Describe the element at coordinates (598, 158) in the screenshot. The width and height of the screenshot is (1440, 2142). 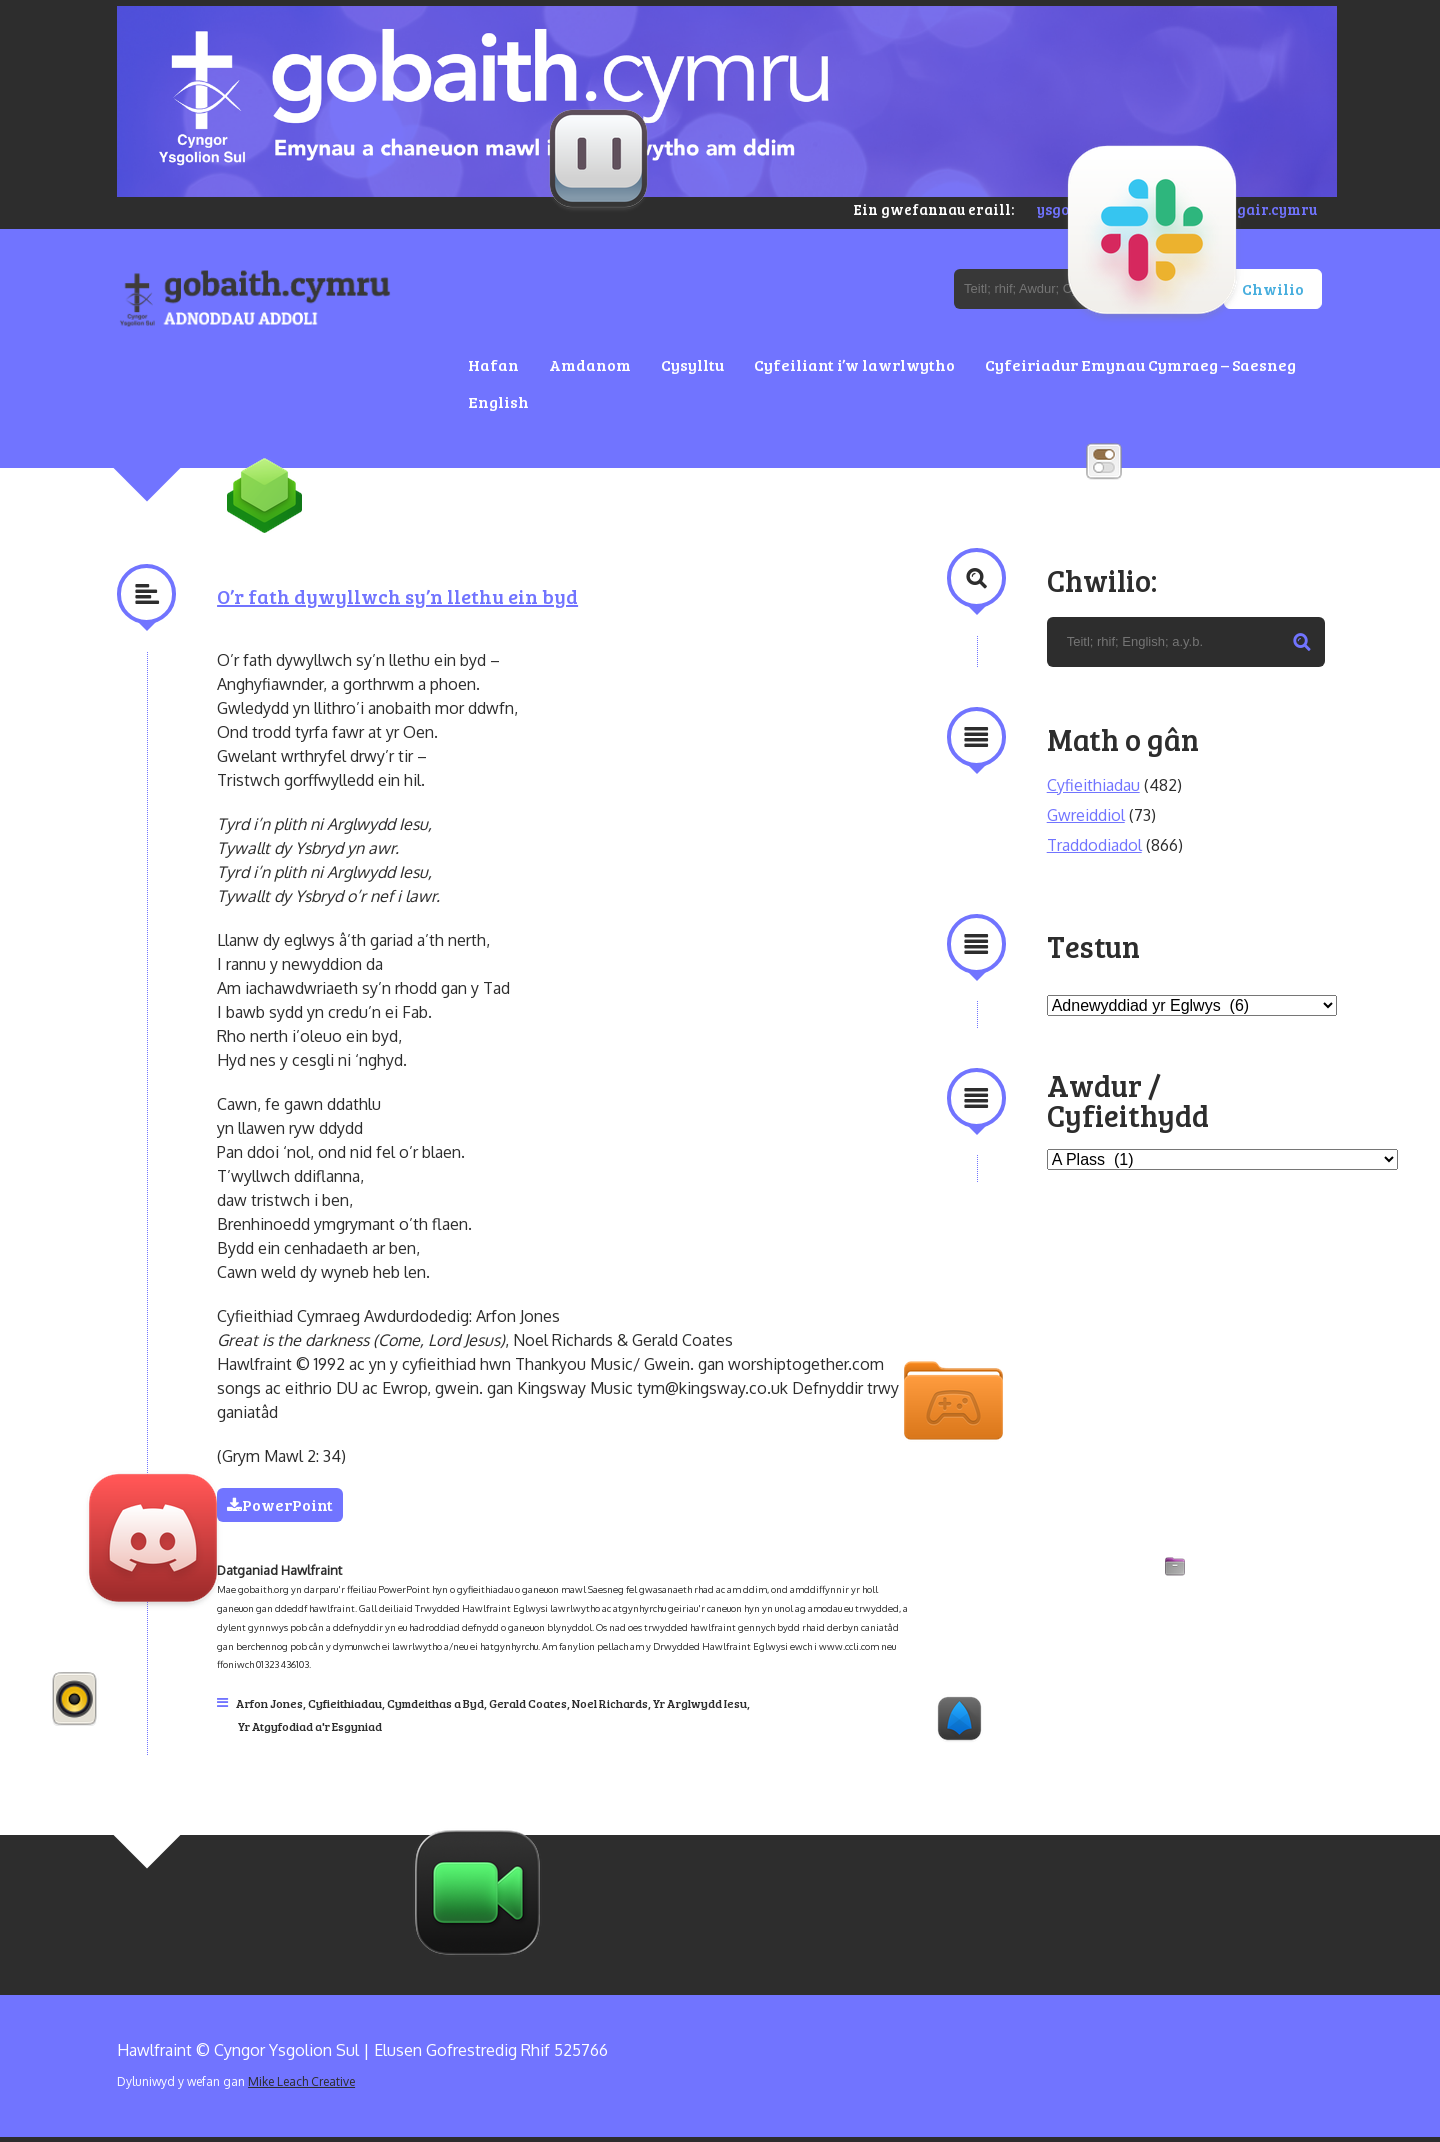
I see `open aseprite pixel art editor` at that location.